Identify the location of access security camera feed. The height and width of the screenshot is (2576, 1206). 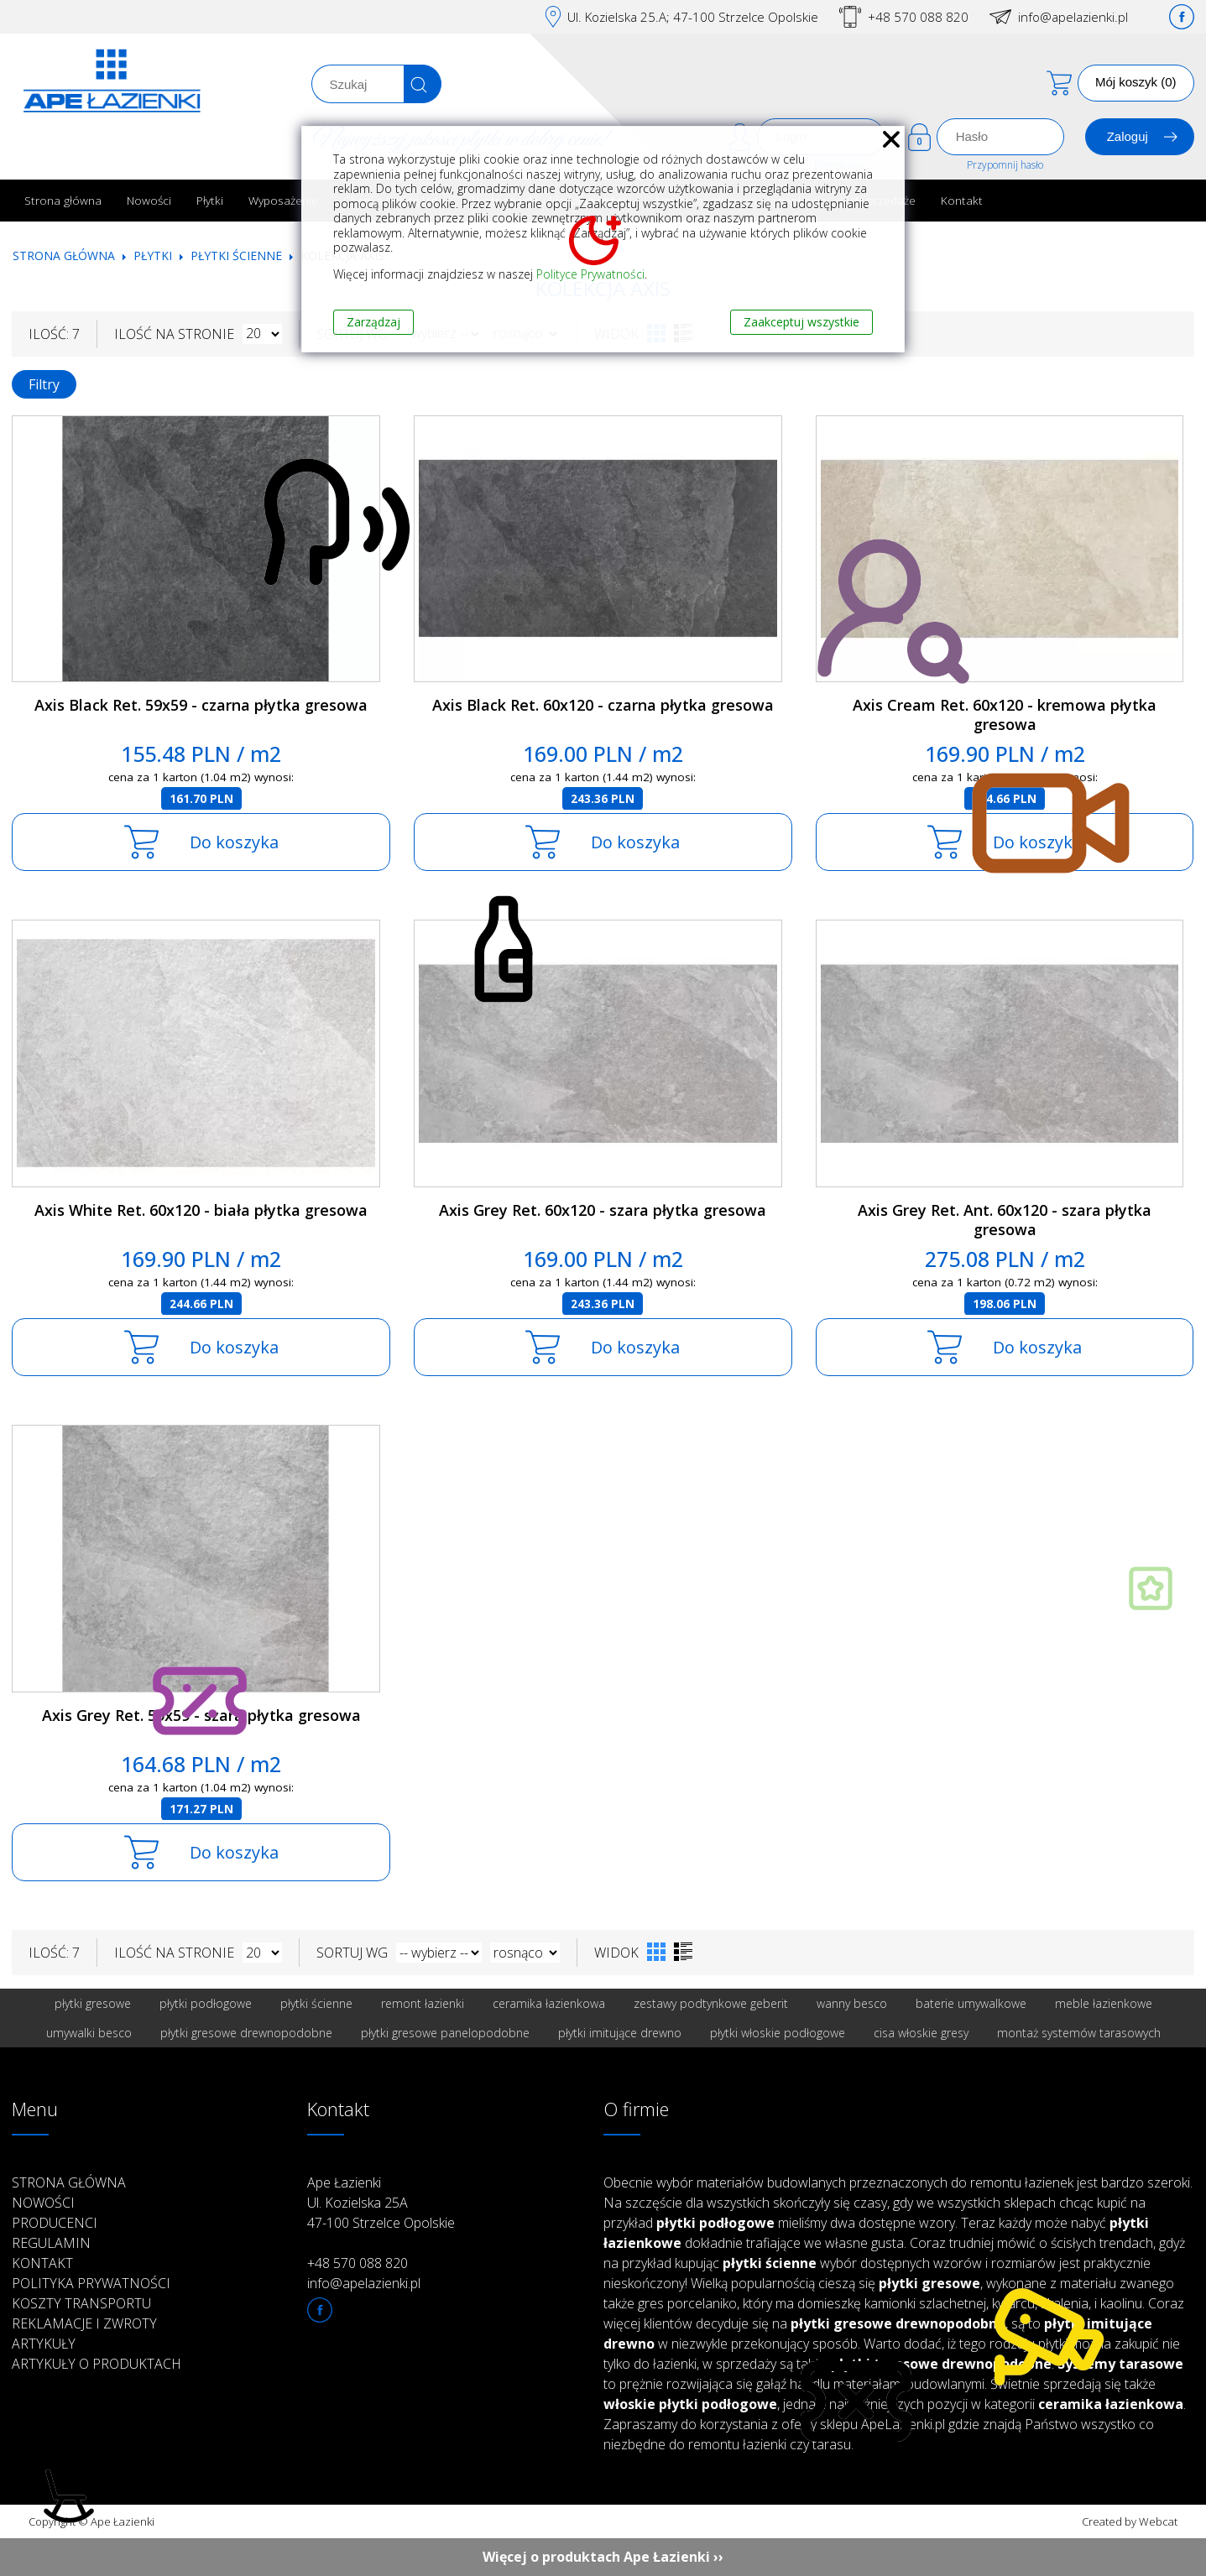
(1051, 2334).